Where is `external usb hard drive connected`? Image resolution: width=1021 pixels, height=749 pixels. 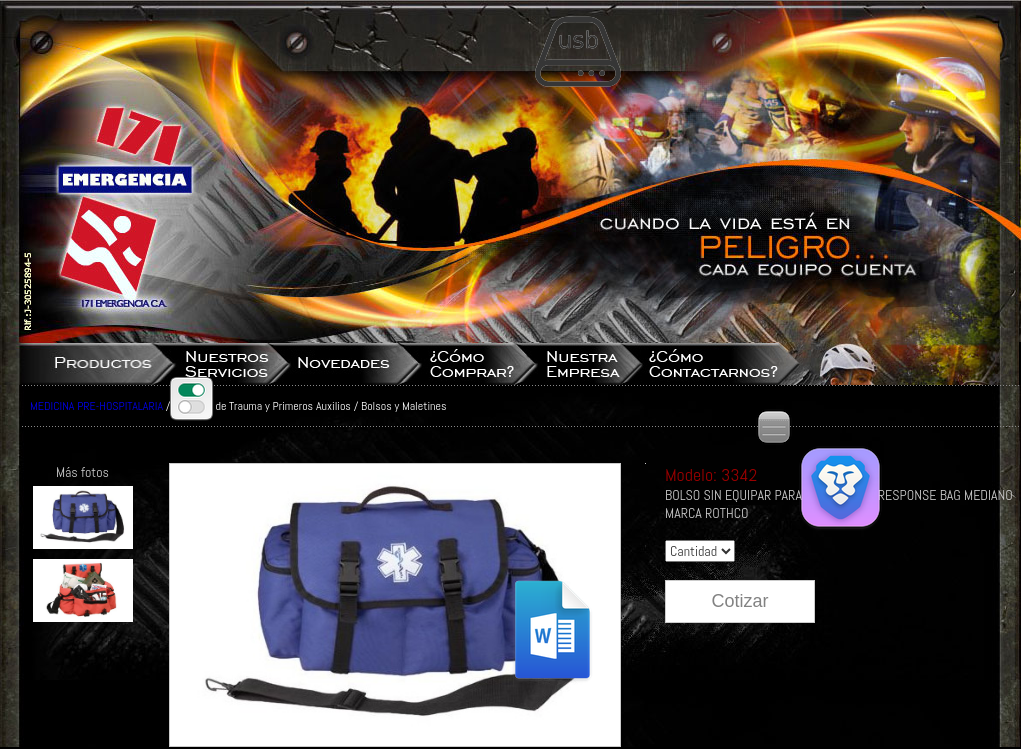 external usb hard drive connected is located at coordinates (578, 49).